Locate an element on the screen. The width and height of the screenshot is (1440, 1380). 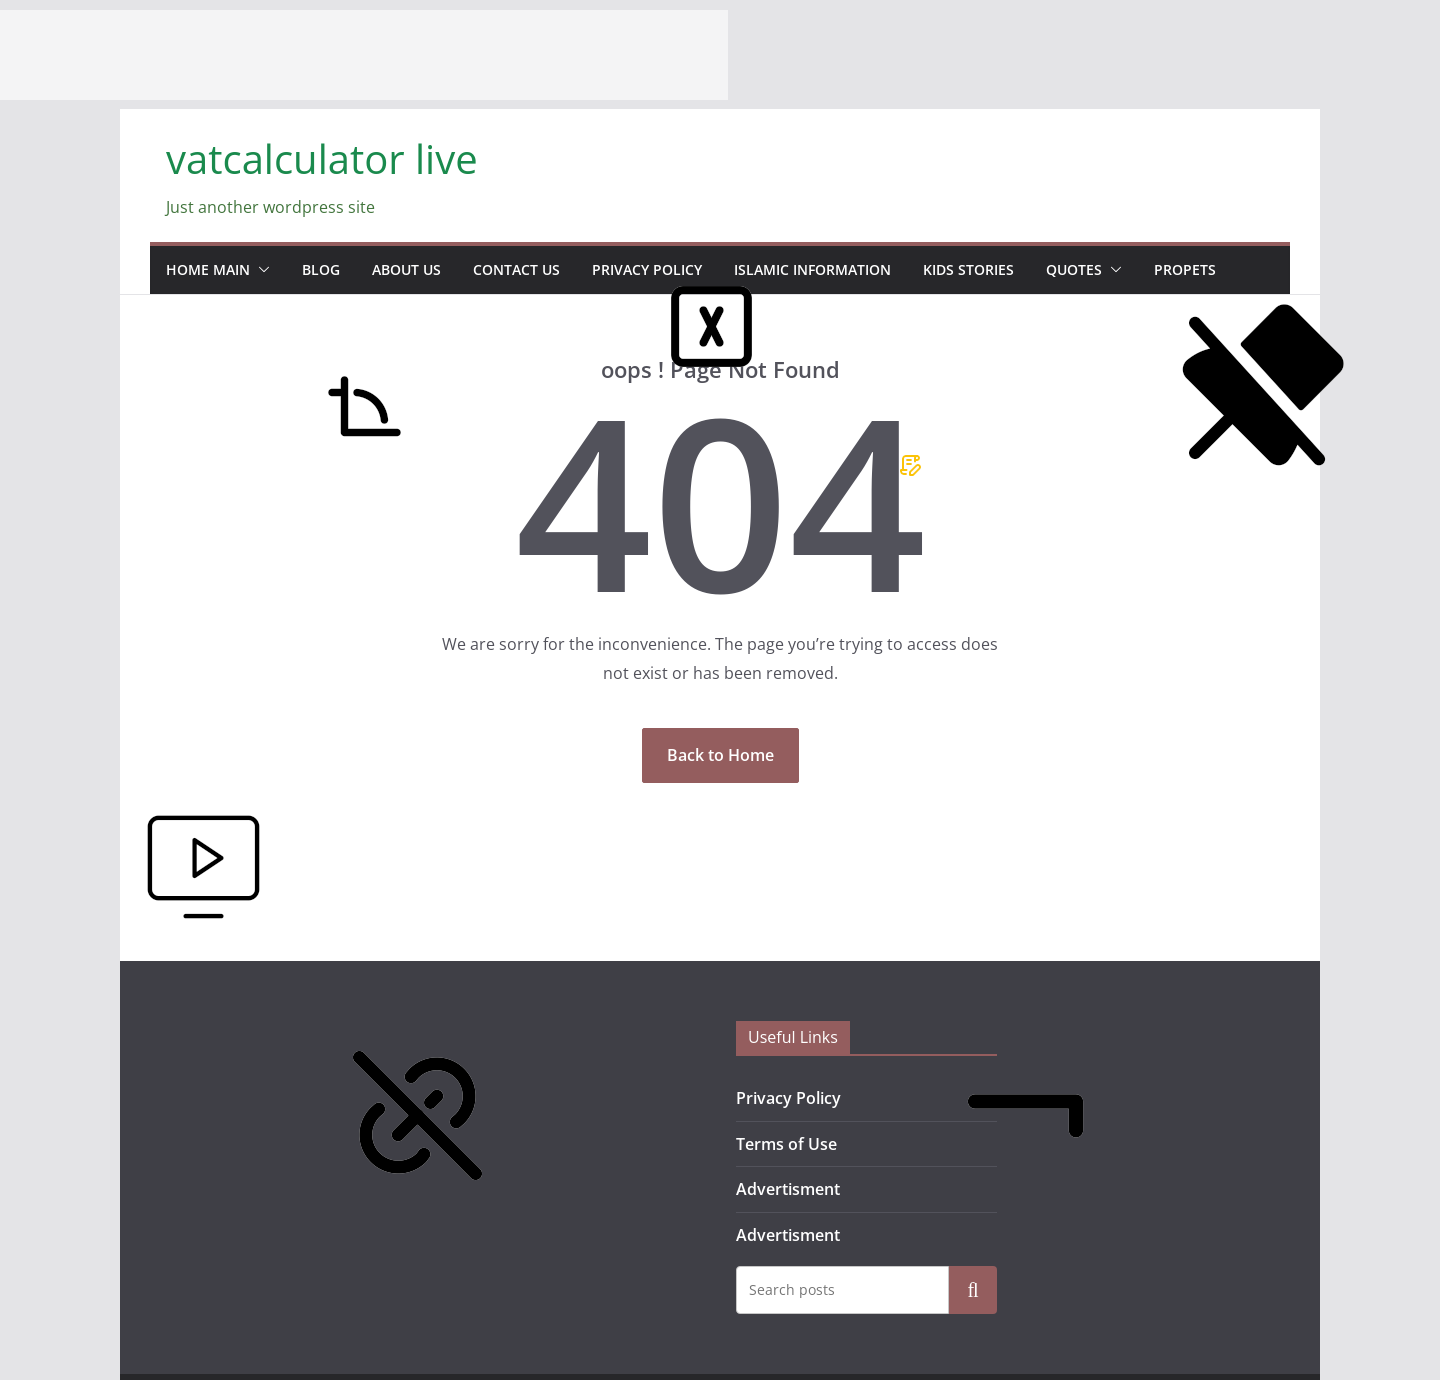
close or dismiss a dialog box is located at coordinates (711, 326).